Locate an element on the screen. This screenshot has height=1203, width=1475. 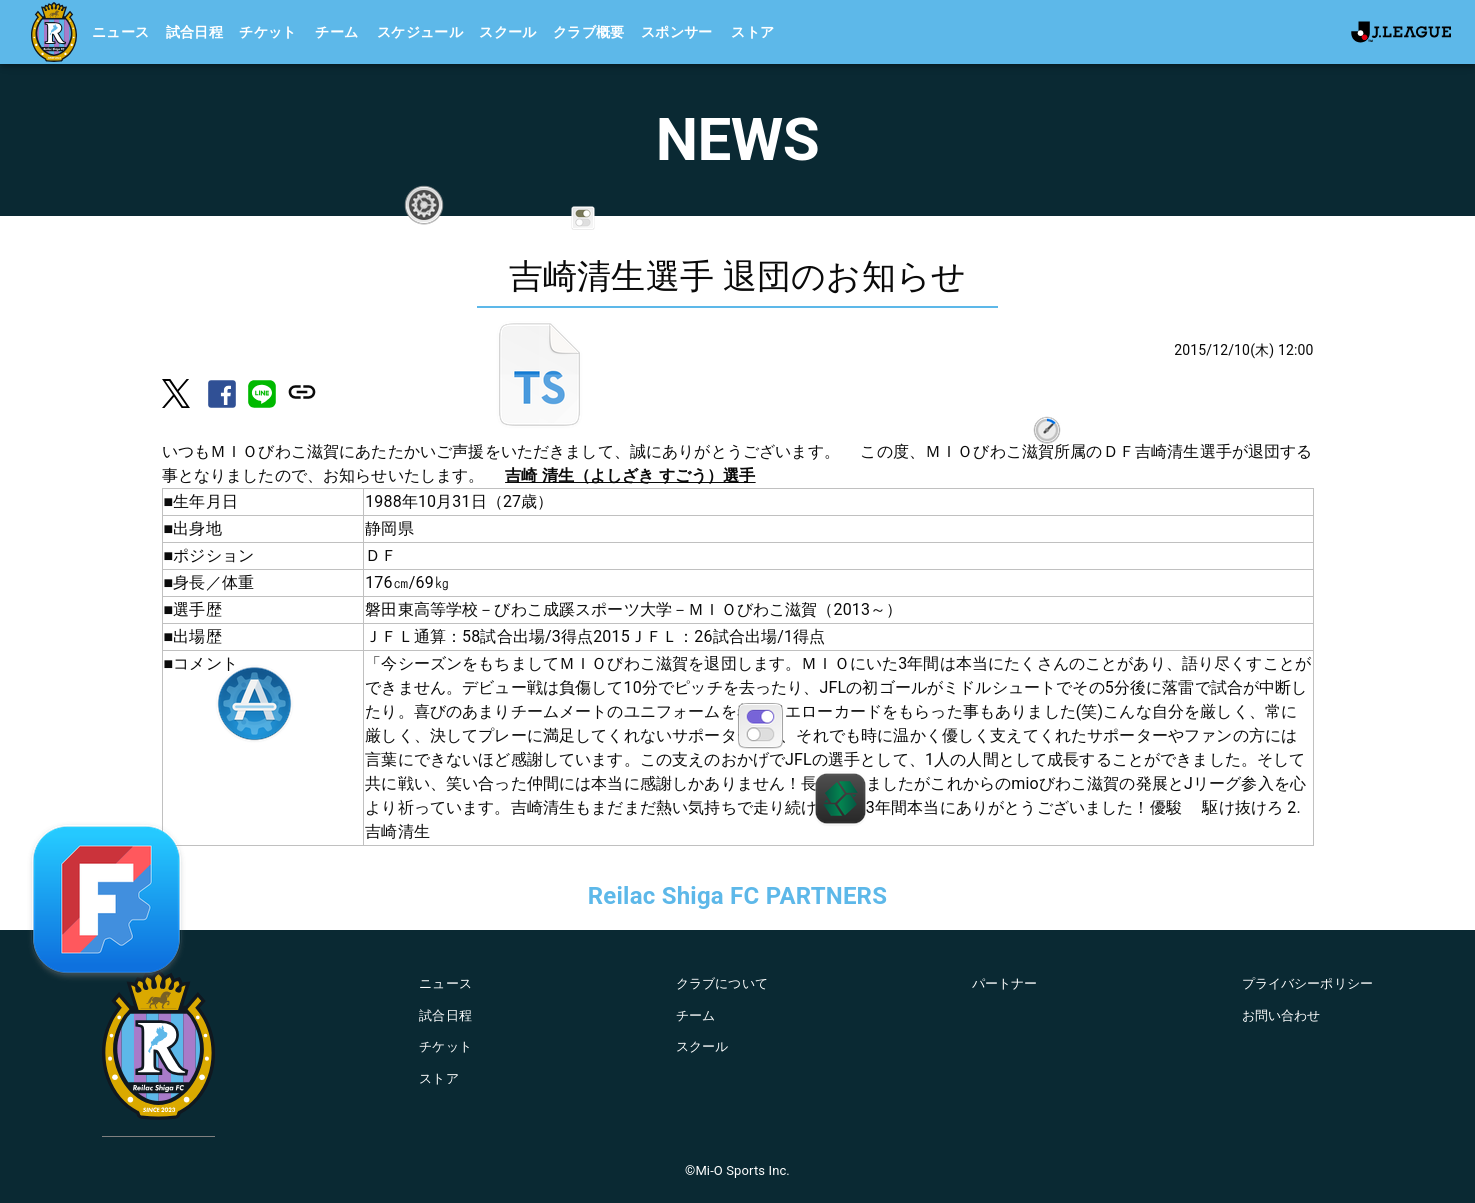
open system settings is located at coordinates (424, 205).